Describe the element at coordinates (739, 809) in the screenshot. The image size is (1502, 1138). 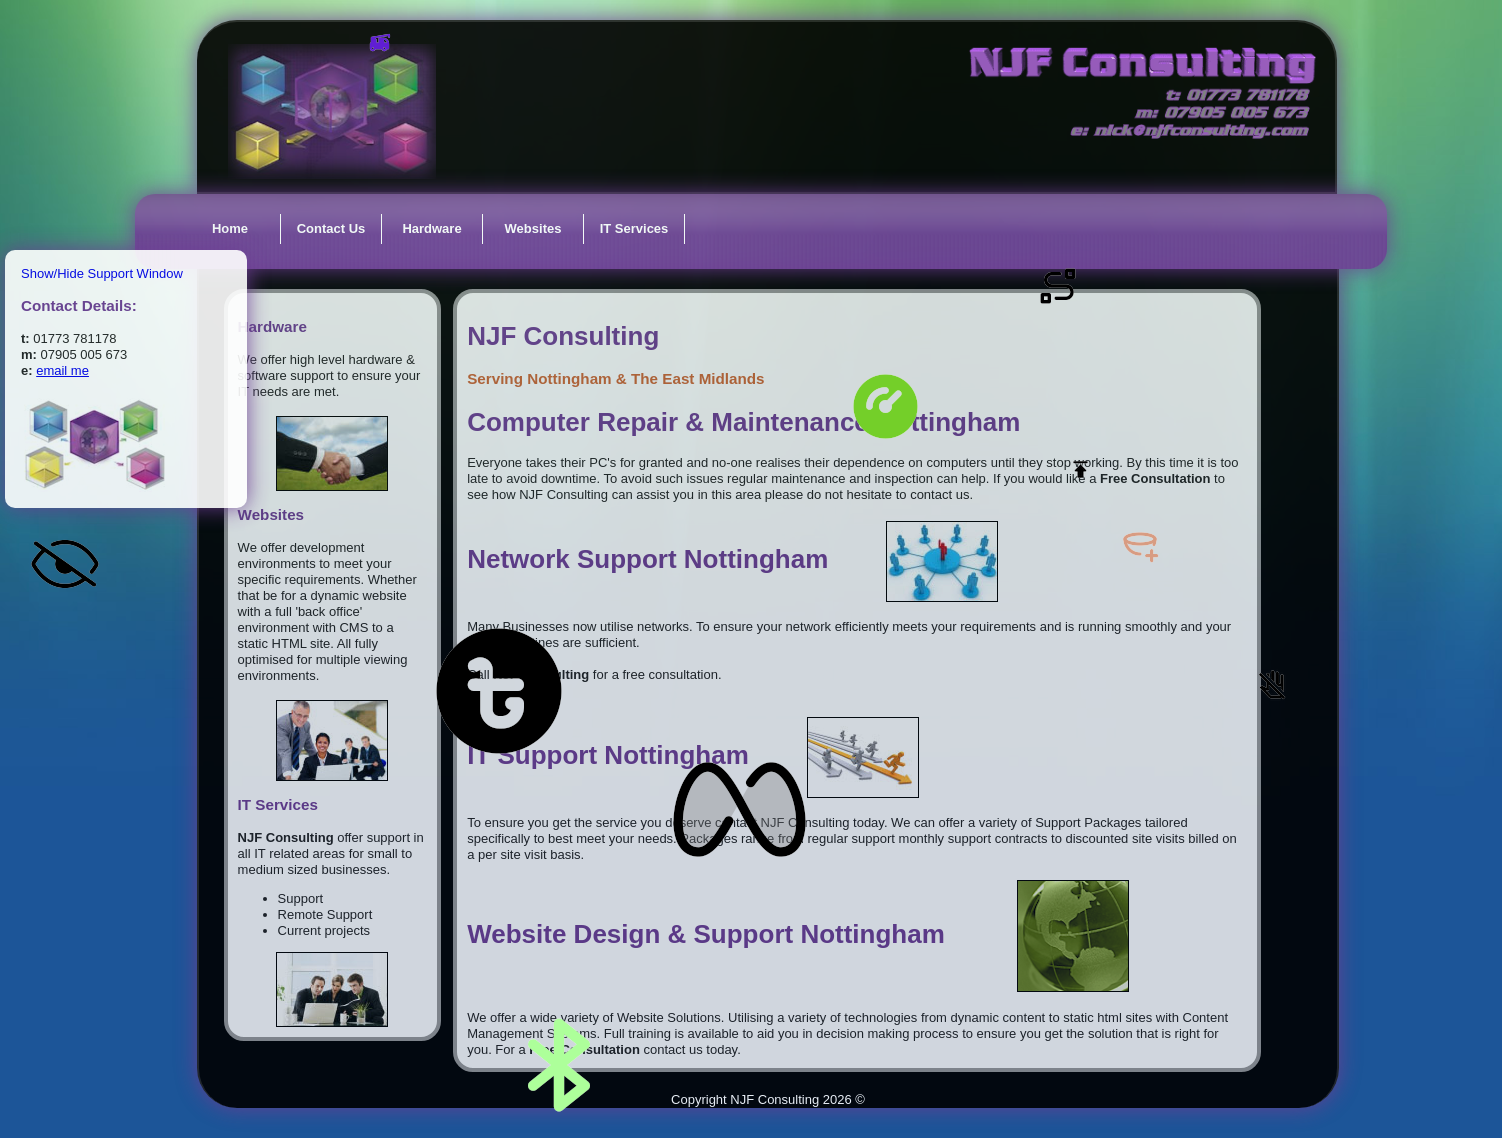
I see `Meta company logo` at that location.